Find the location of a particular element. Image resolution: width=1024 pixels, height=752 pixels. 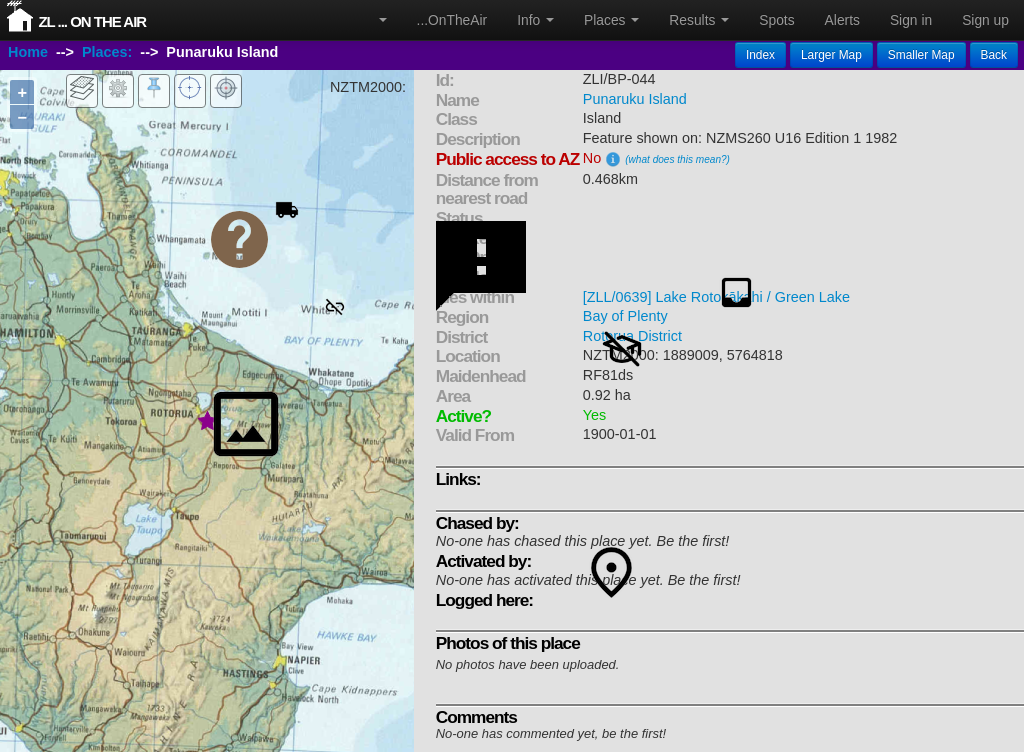

track your delivery status is located at coordinates (287, 210).